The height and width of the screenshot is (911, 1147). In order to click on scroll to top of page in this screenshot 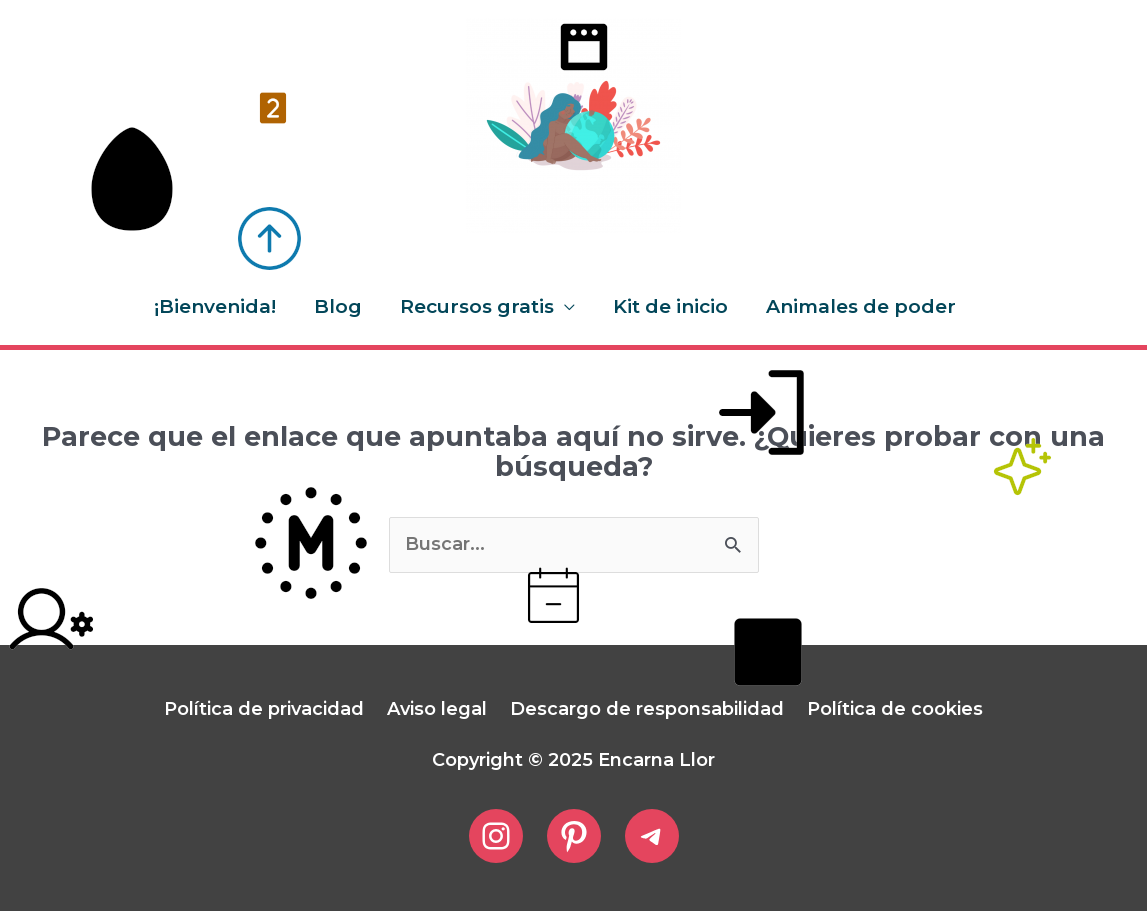, I will do `click(269, 238)`.